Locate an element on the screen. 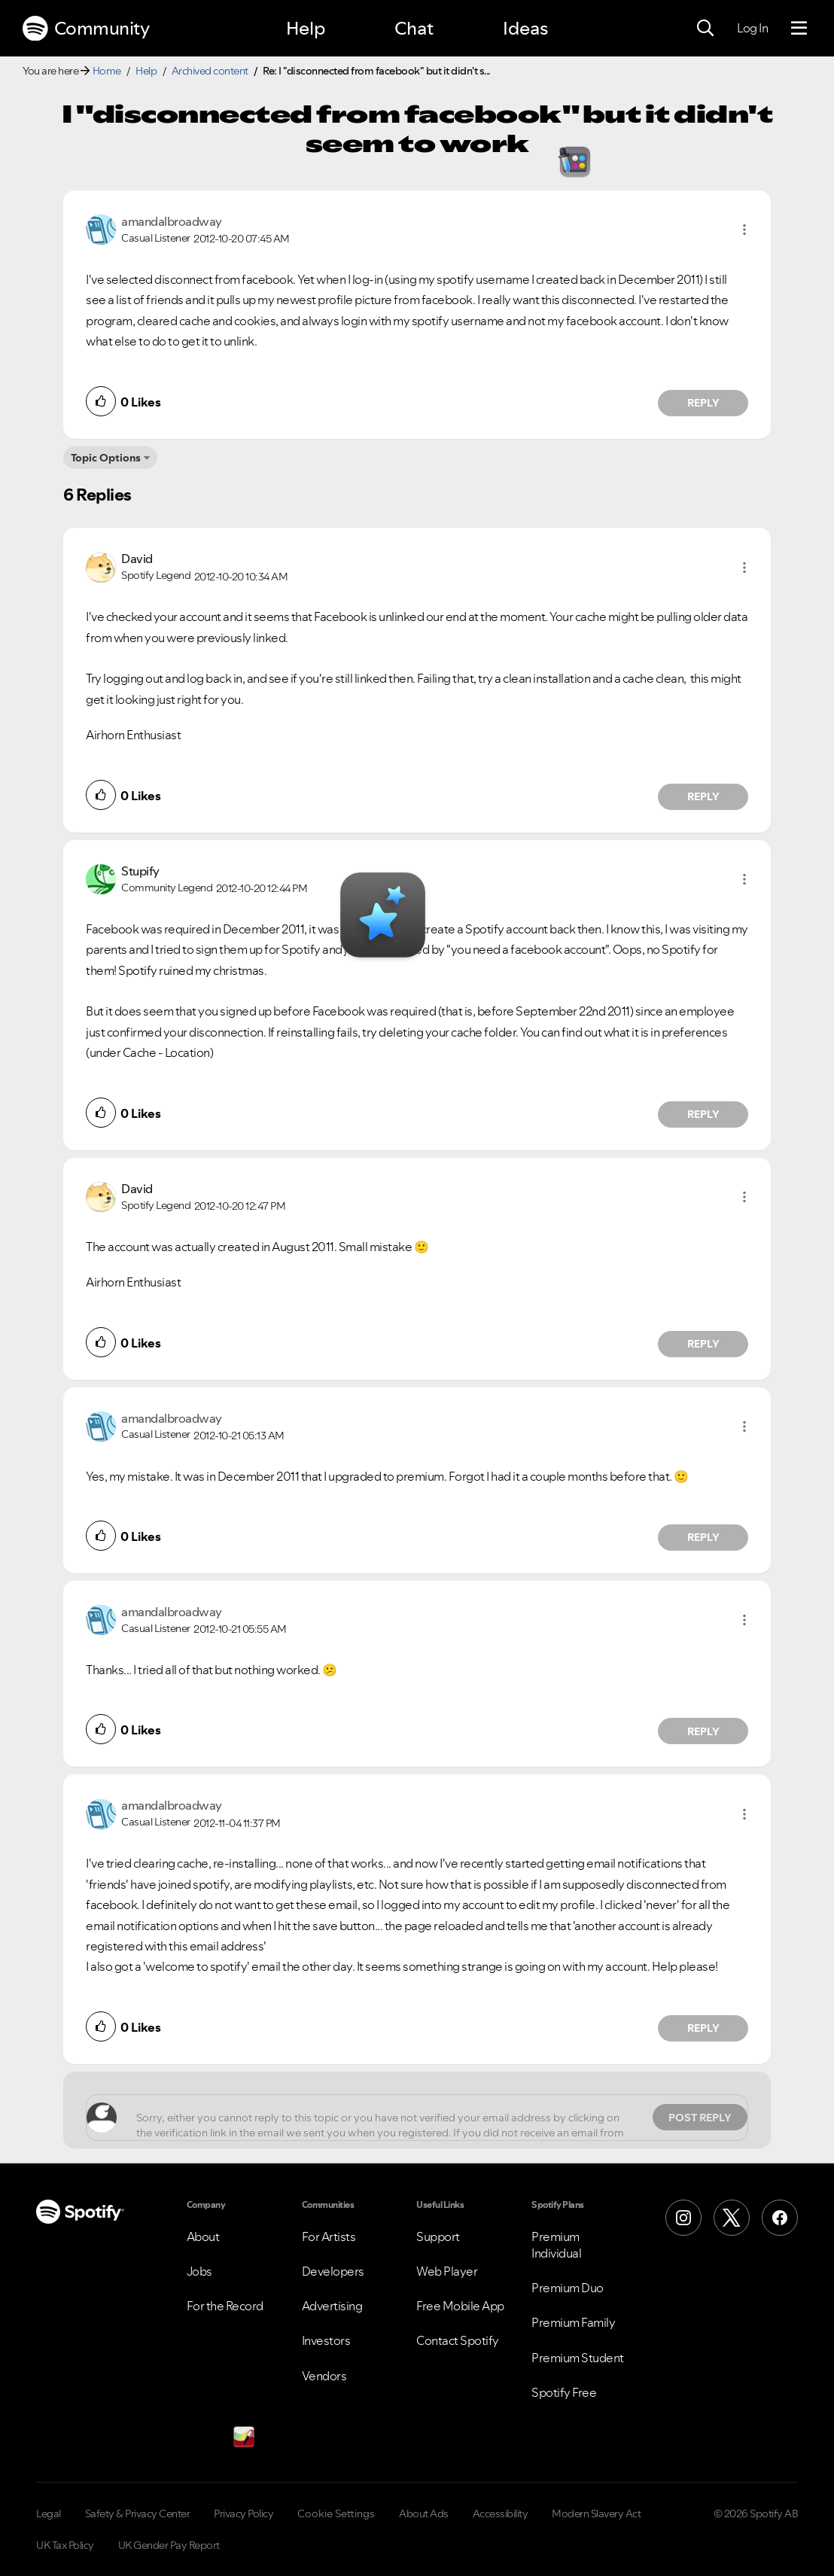 This screenshot has height=2576, width=834. open the eyedropper color picker app is located at coordinates (575, 162).